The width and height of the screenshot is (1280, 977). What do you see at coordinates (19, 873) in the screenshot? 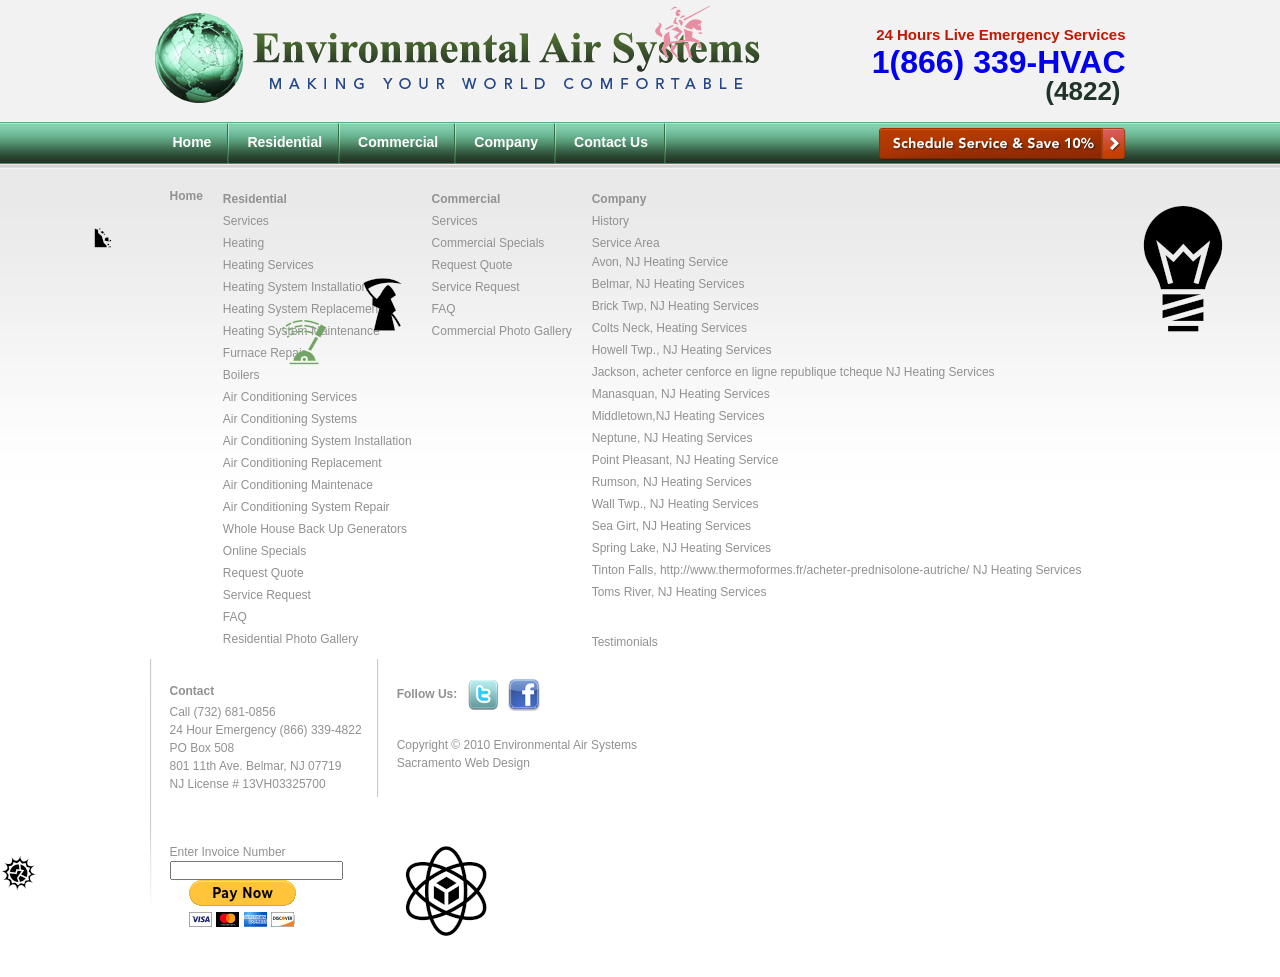
I see `indicates a power-up or special ability is active` at bounding box center [19, 873].